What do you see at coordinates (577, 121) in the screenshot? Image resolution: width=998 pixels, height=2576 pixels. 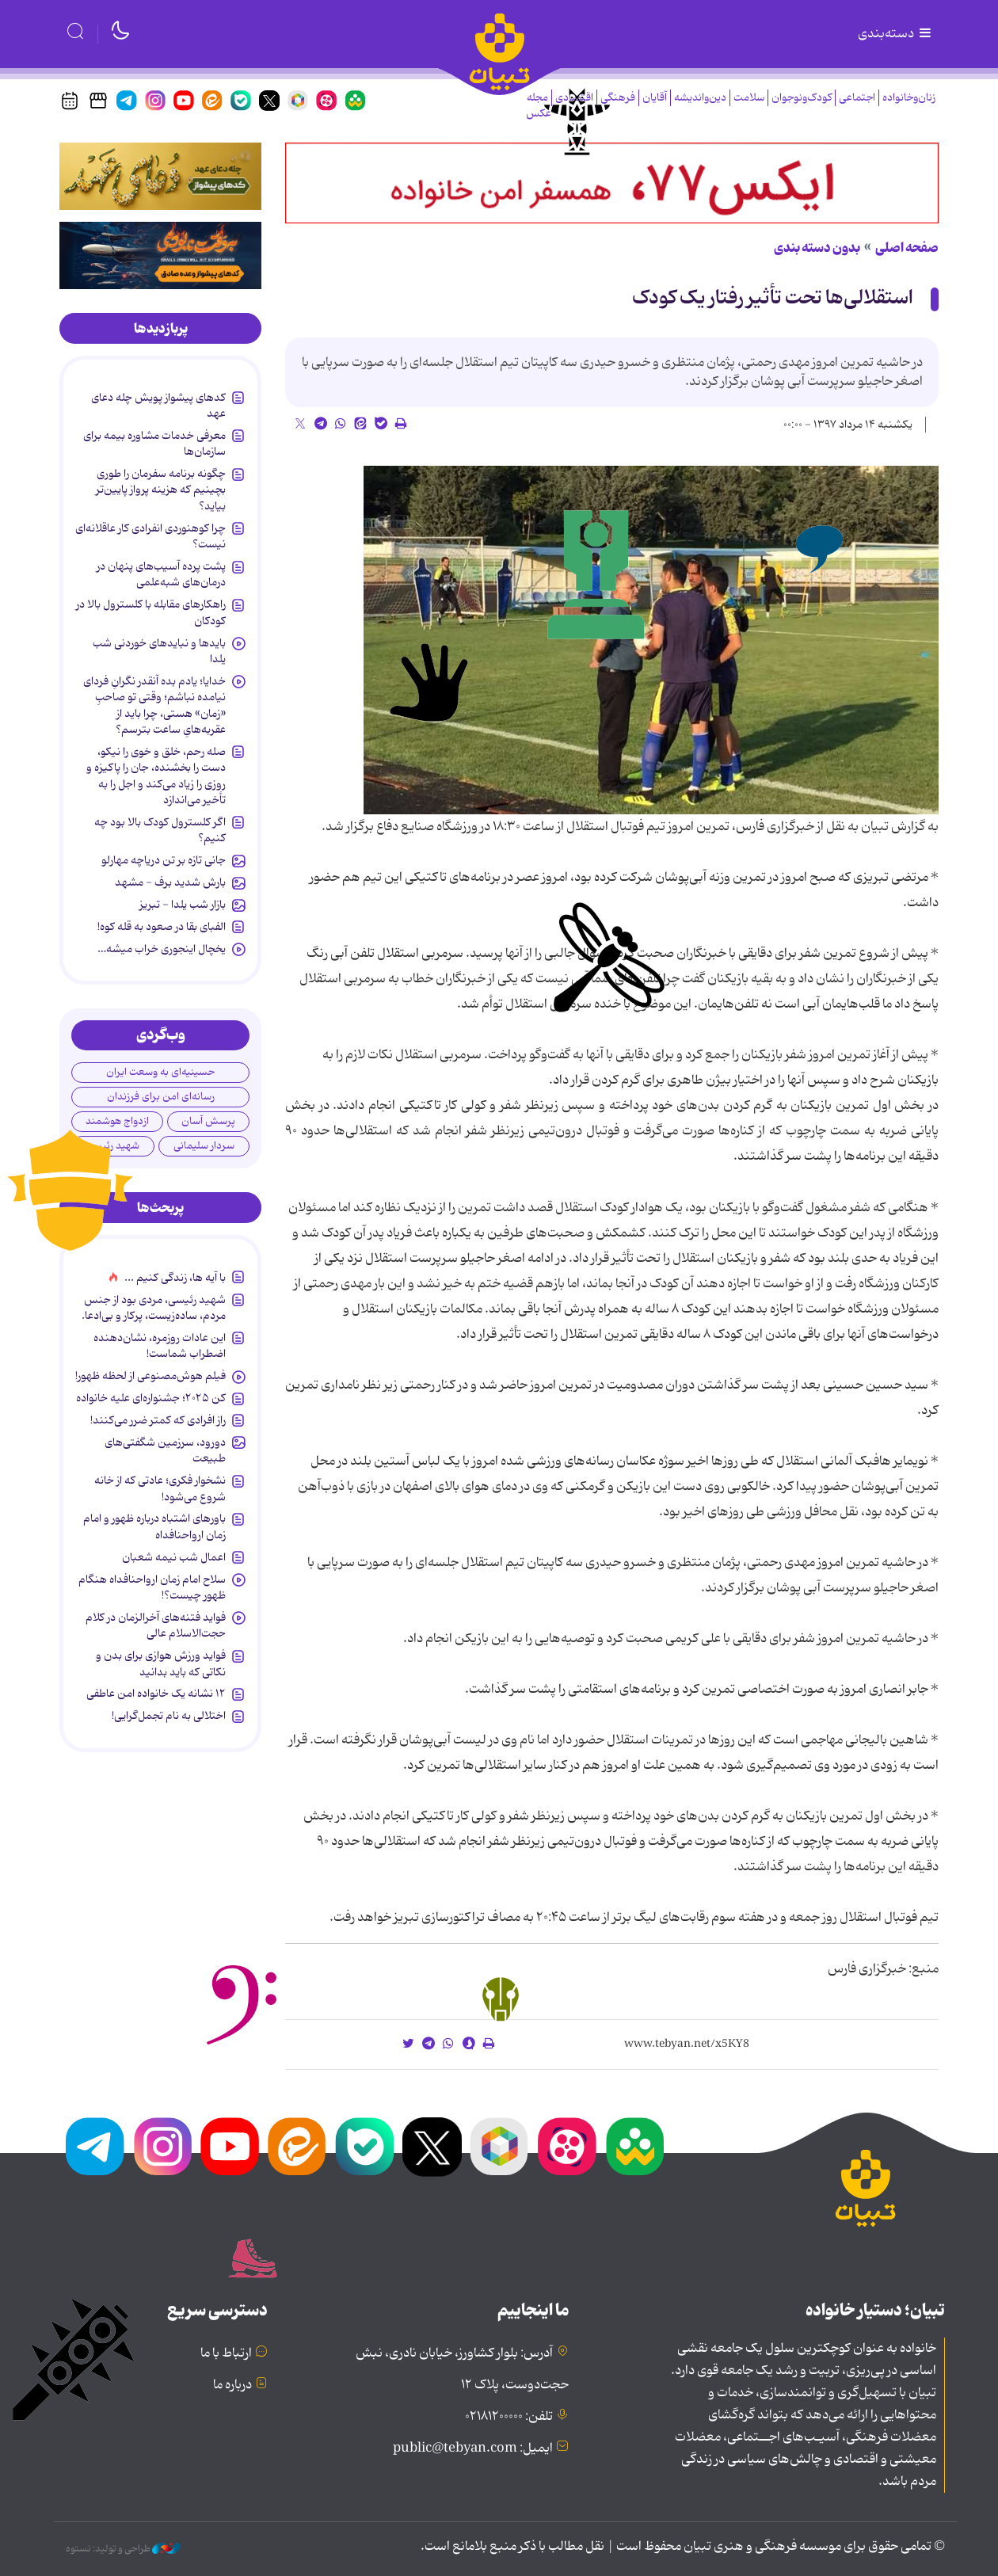 I see `access tribal or cultural game content` at bounding box center [577, 121].